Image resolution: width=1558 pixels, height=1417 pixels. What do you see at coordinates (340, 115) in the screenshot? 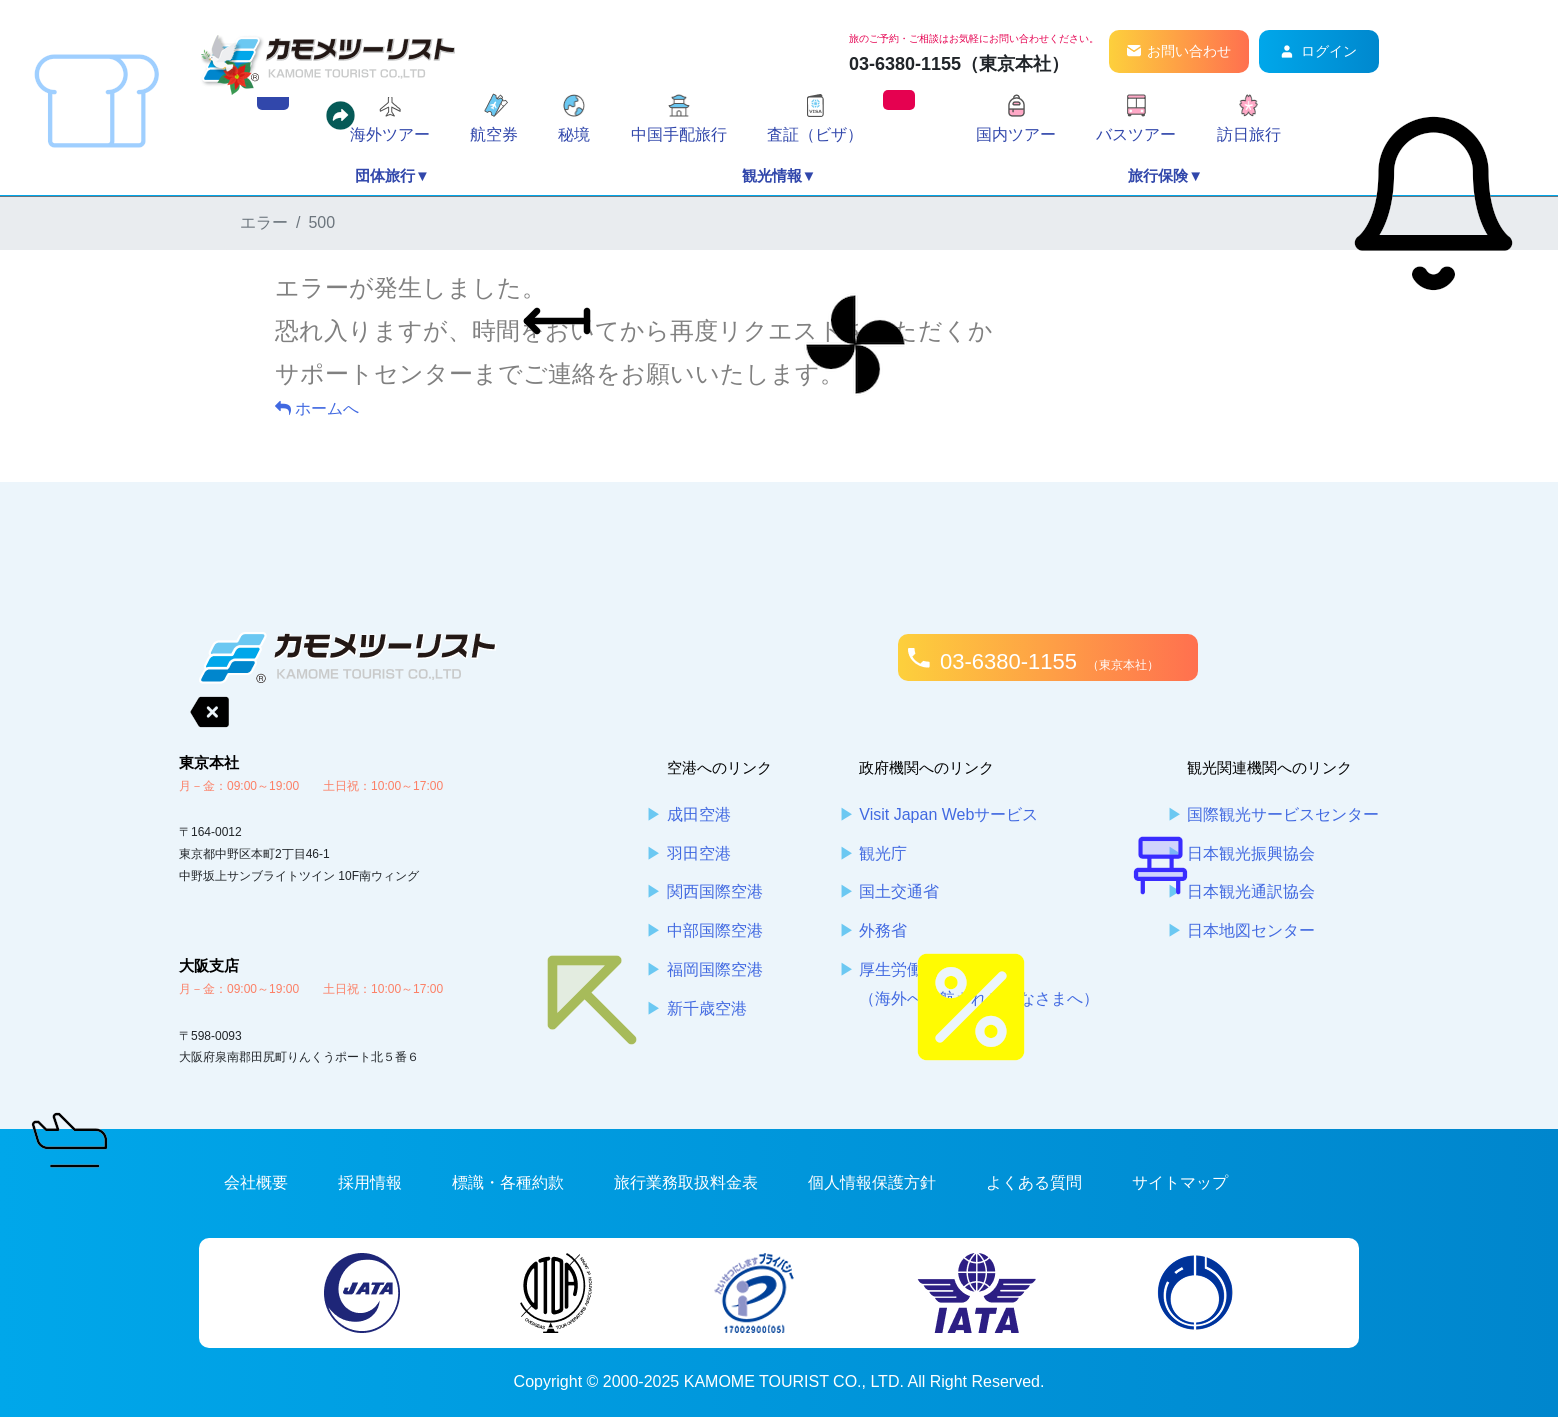
I see `share or forward content` at bounding box center [340, 115].